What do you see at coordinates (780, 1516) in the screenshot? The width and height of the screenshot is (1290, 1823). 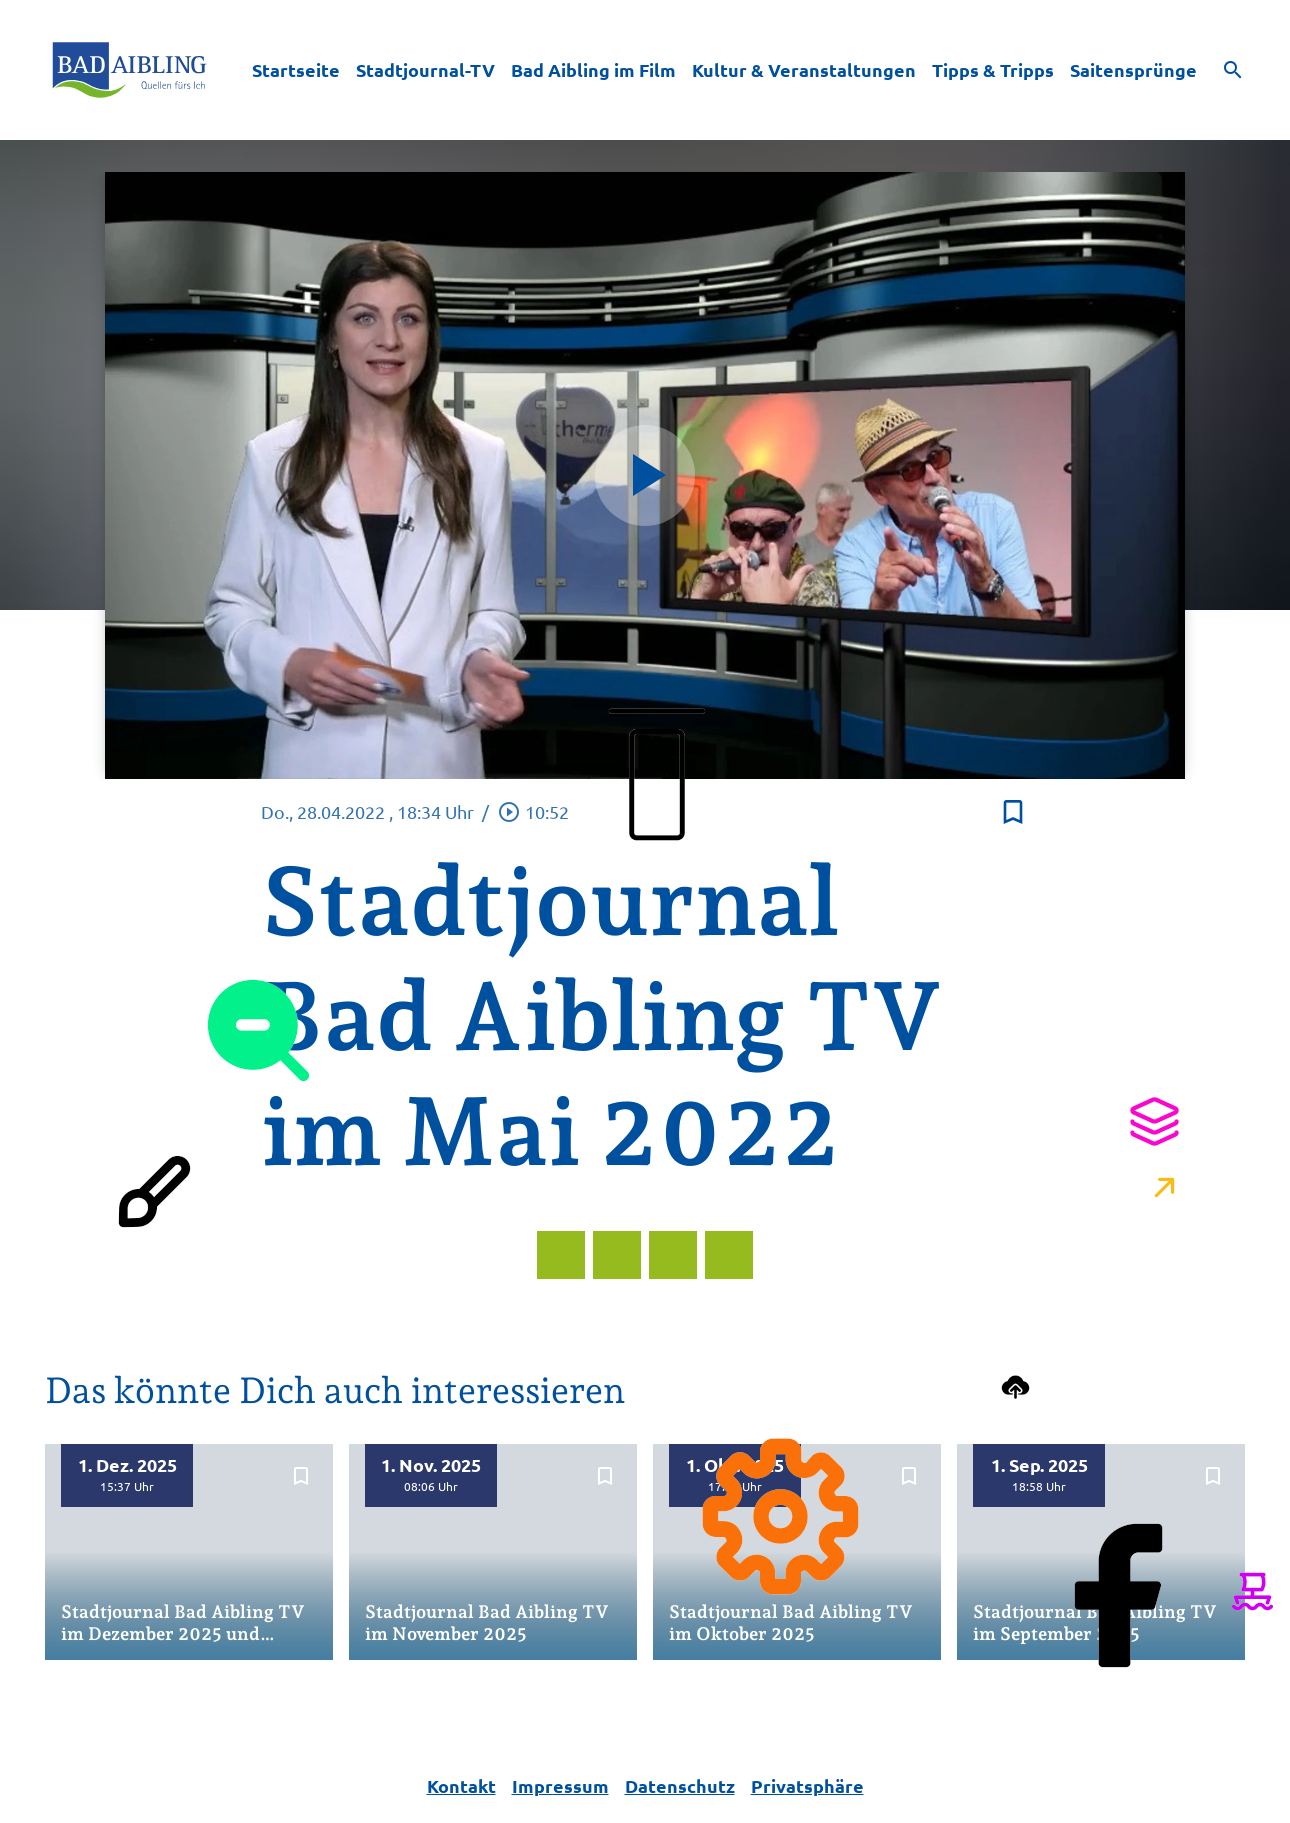 I see `access app settings` at bounding box center [780, 1516].